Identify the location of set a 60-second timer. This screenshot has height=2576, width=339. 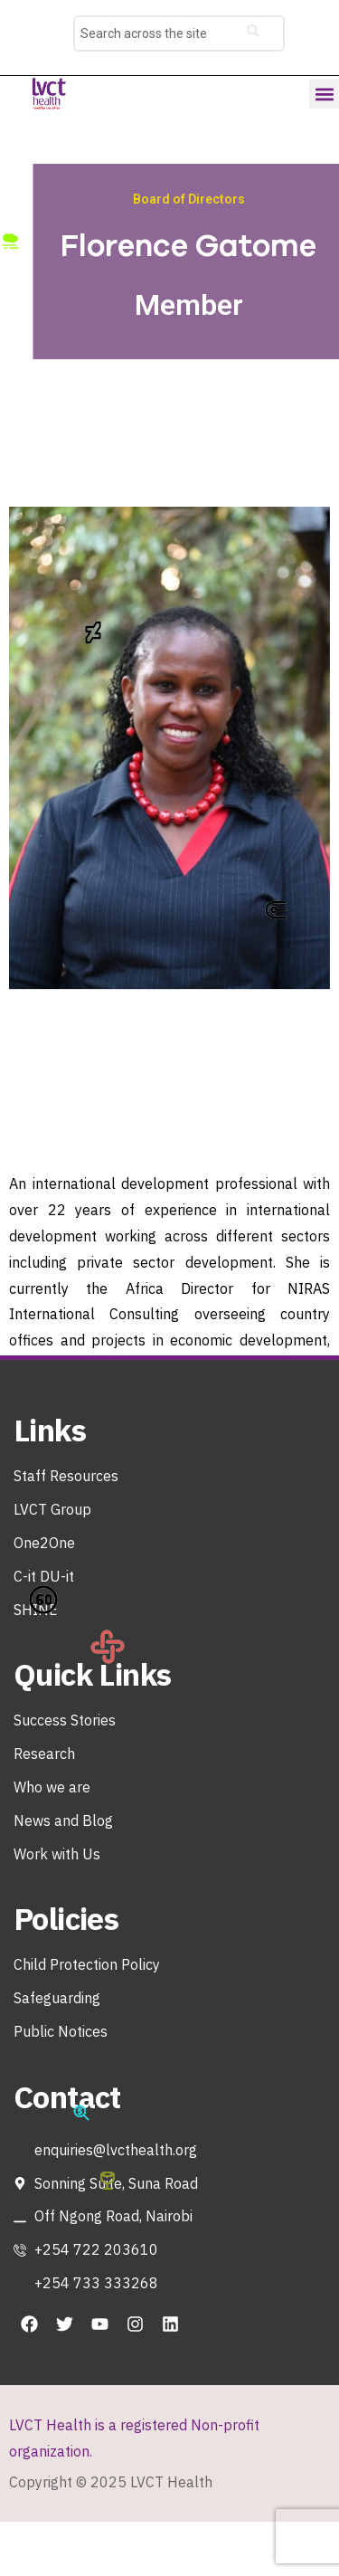
(43, 1600).